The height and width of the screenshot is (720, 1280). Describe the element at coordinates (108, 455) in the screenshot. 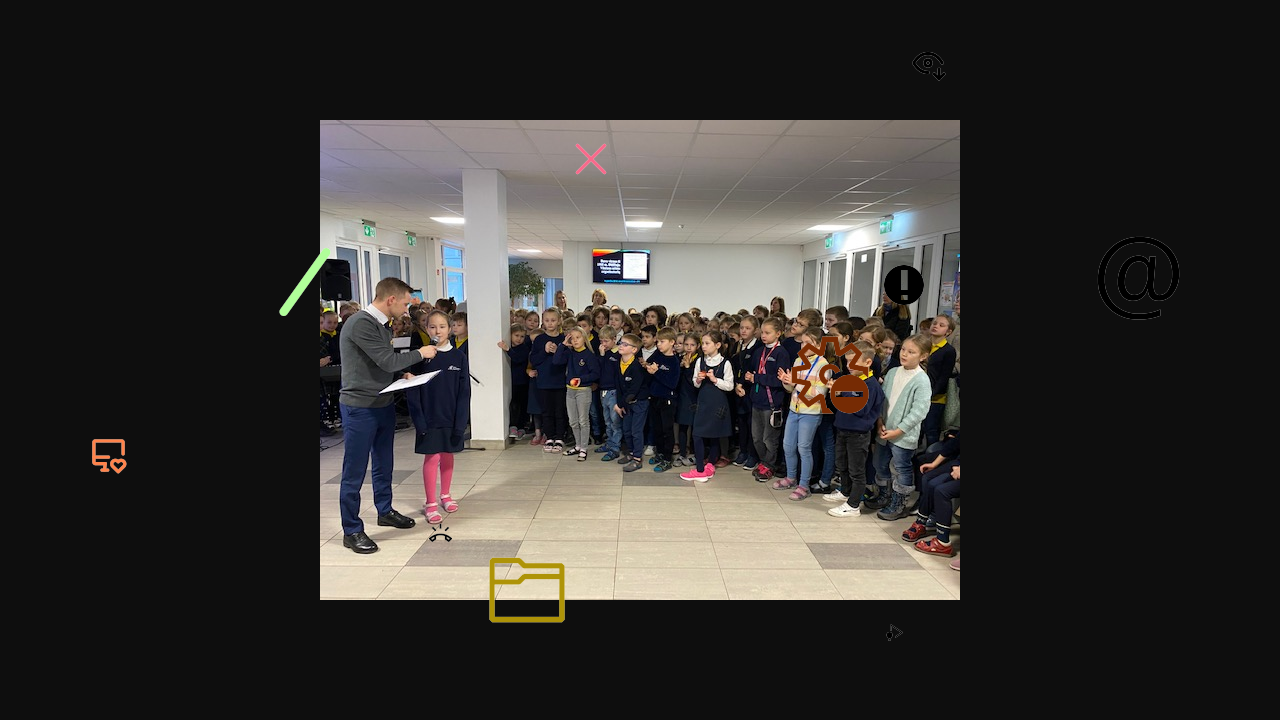

I see `add this device to favorites` at that location.